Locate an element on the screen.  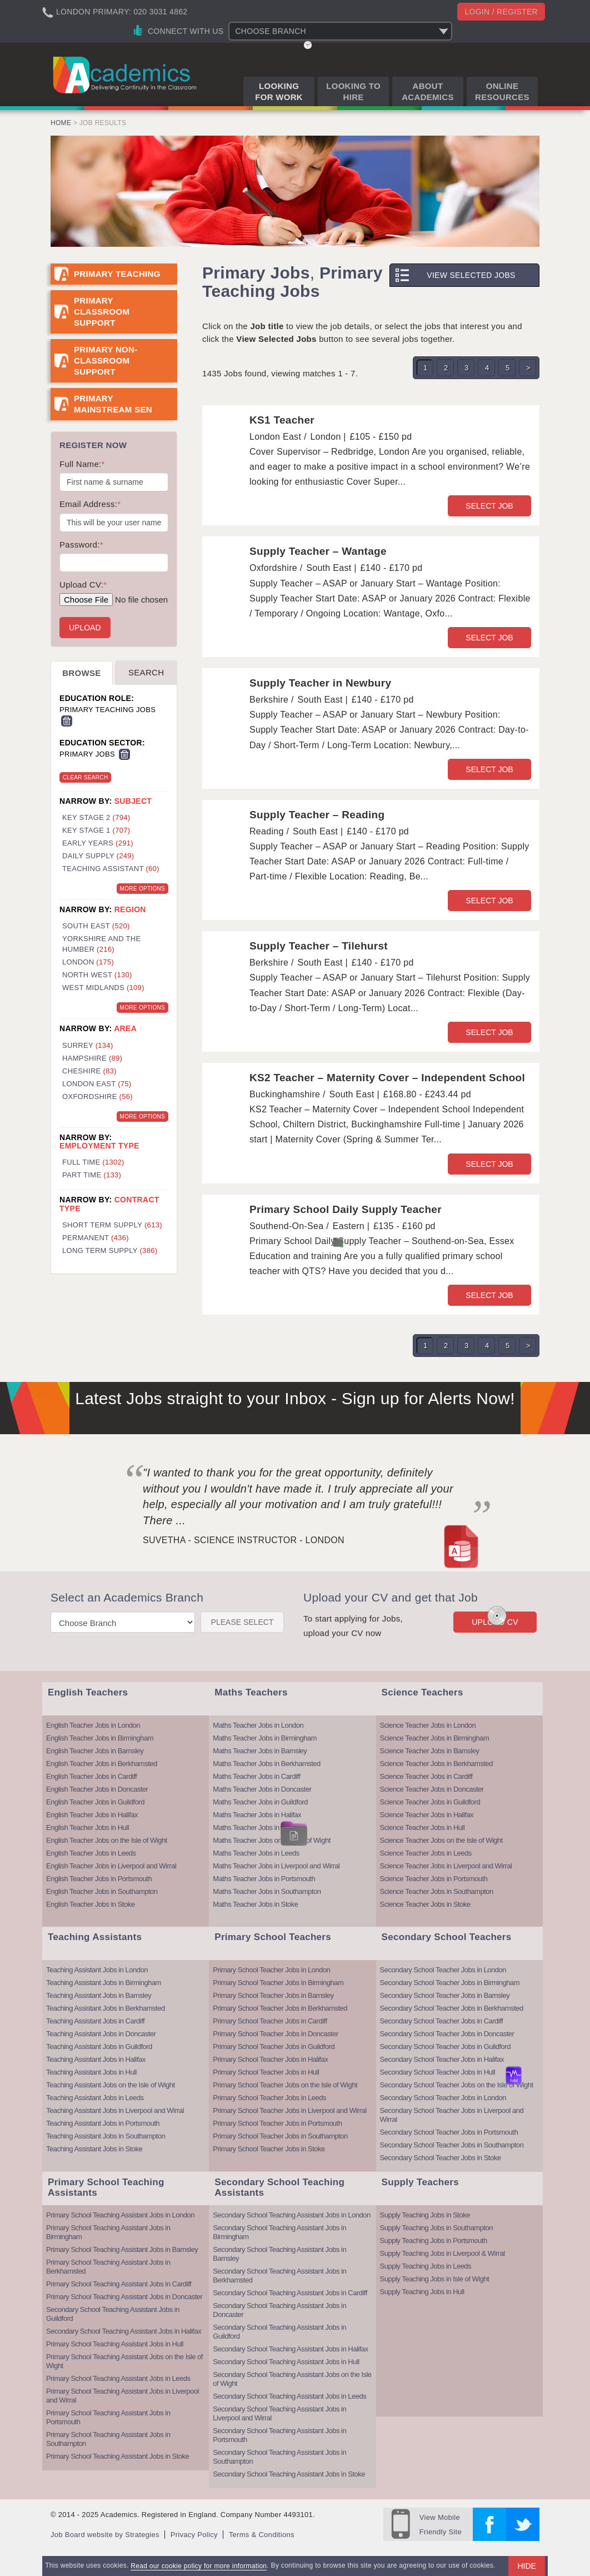
virtualbox hard disk drive file is located at coordinates (513, 2075).